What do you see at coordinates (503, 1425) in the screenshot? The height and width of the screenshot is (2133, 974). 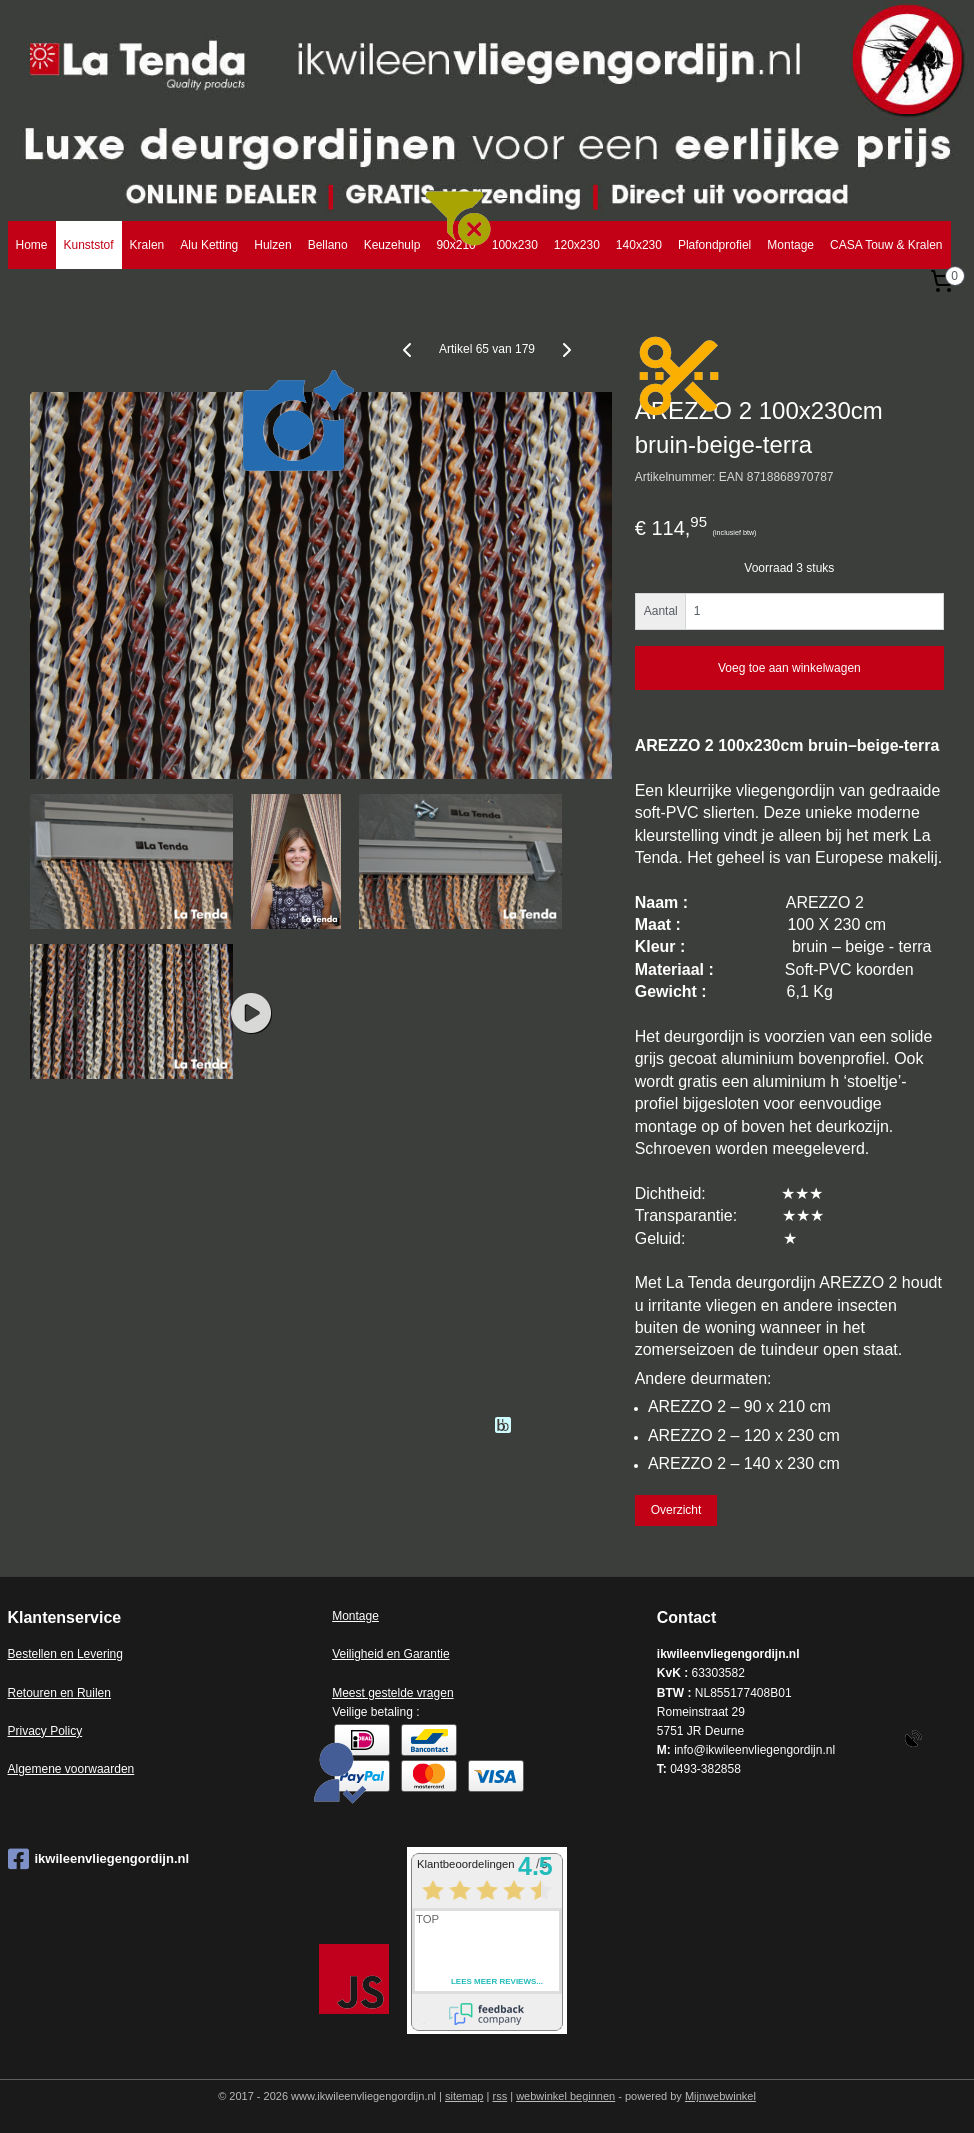 I see `open the bigbasket grocery delivery app` at bounding box center [503, 1425].